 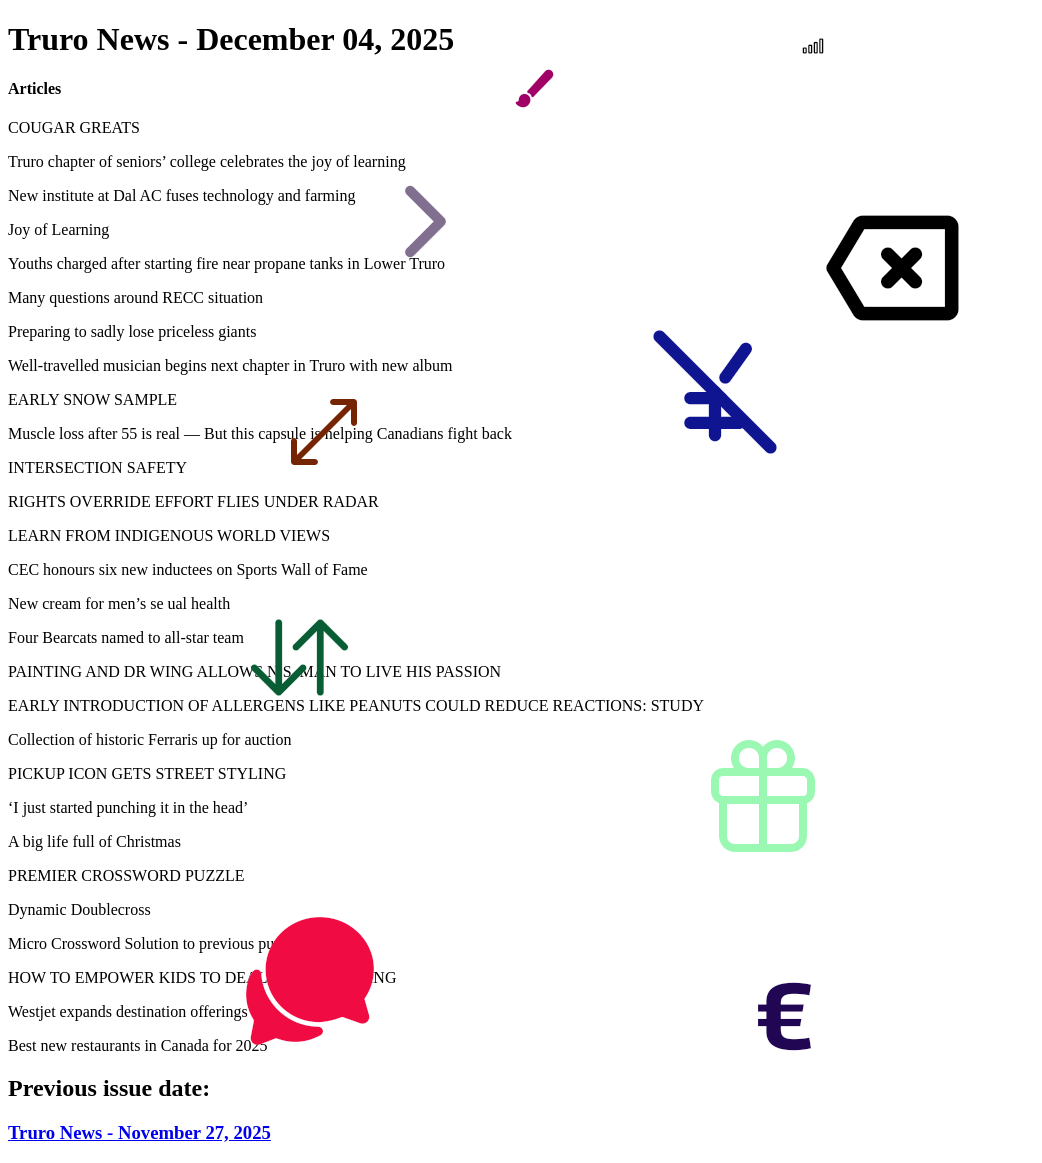 What do you see at coordinates (299, 657) in the screenshot?
I see `swap or reorder items vertically` at bounding box center [299, 657].